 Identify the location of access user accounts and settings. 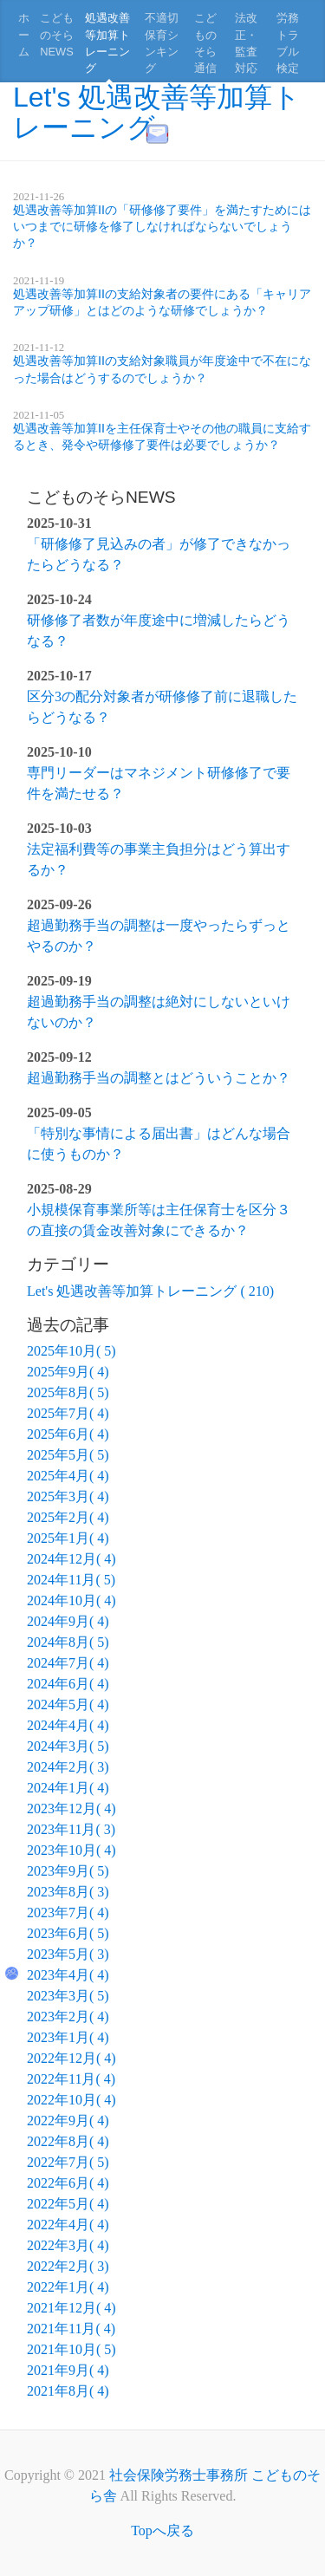
(11, 1973).